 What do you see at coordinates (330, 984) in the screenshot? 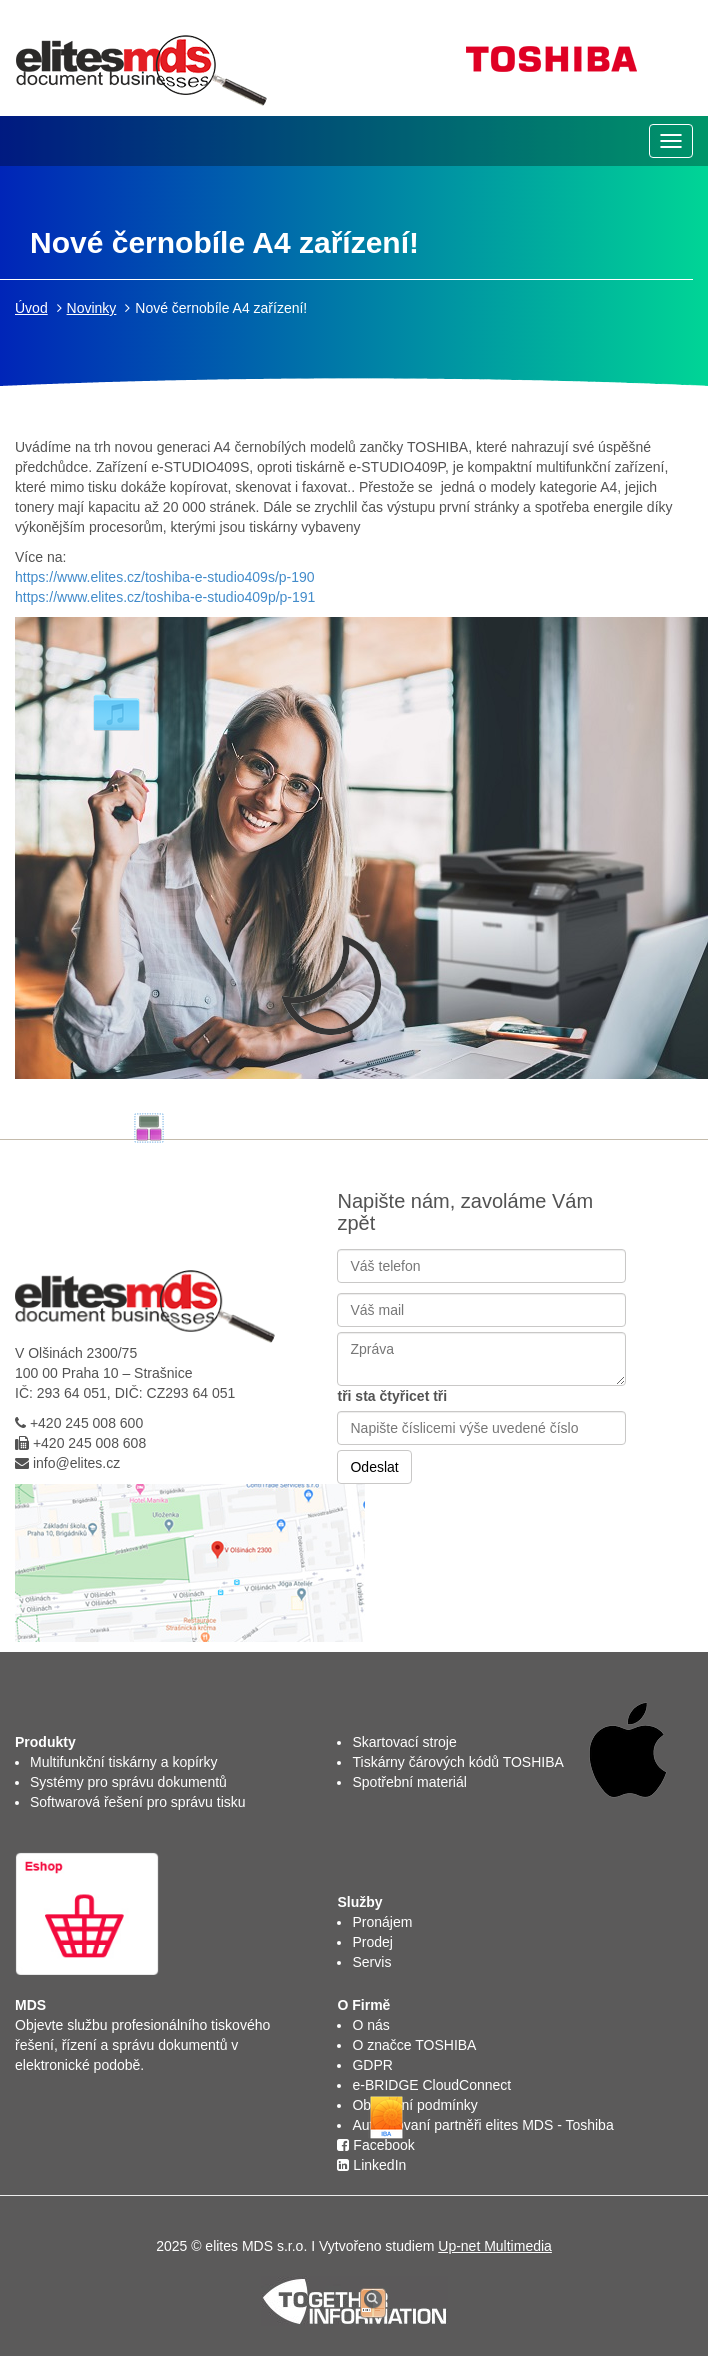
I see `indicates half-width input mode is active in fcitx` at bounding box center [330, 984].